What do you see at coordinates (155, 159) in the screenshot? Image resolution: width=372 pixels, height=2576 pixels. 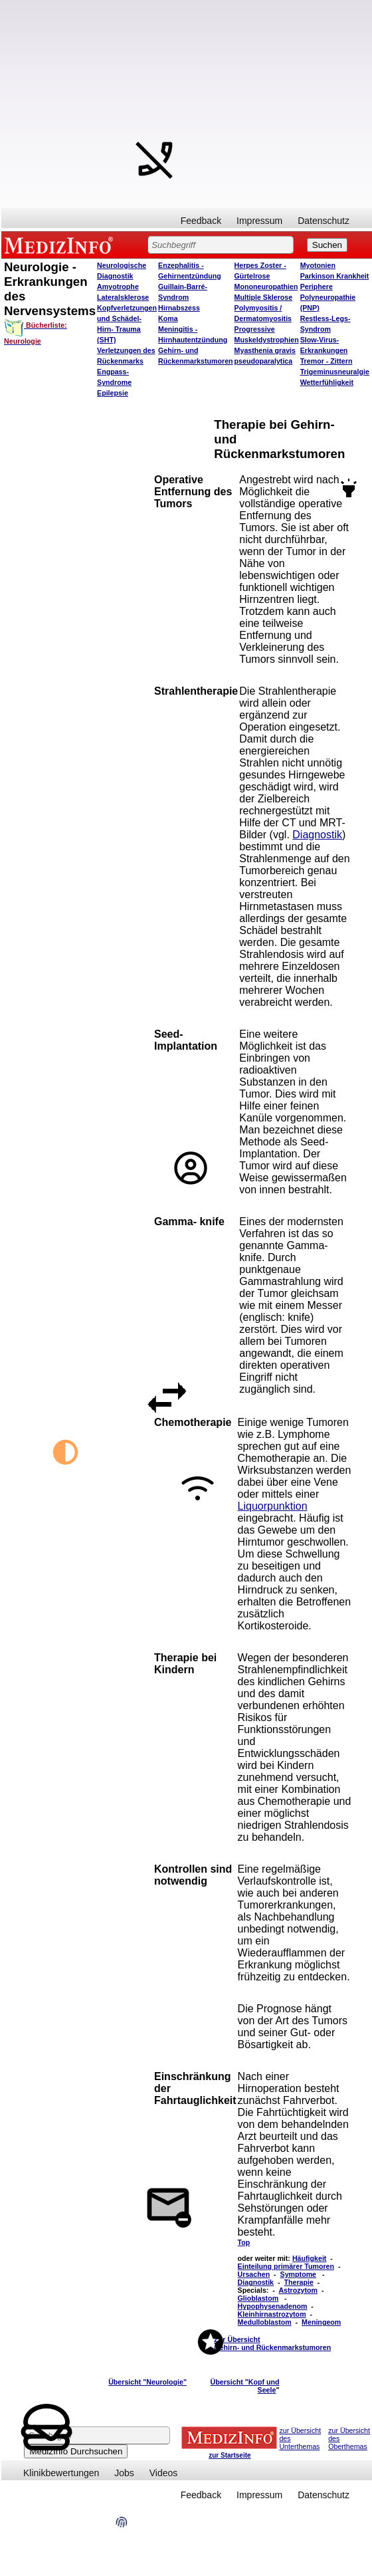 I see `phone calls are disabled or unavailable` at bounding box center [155, 159].